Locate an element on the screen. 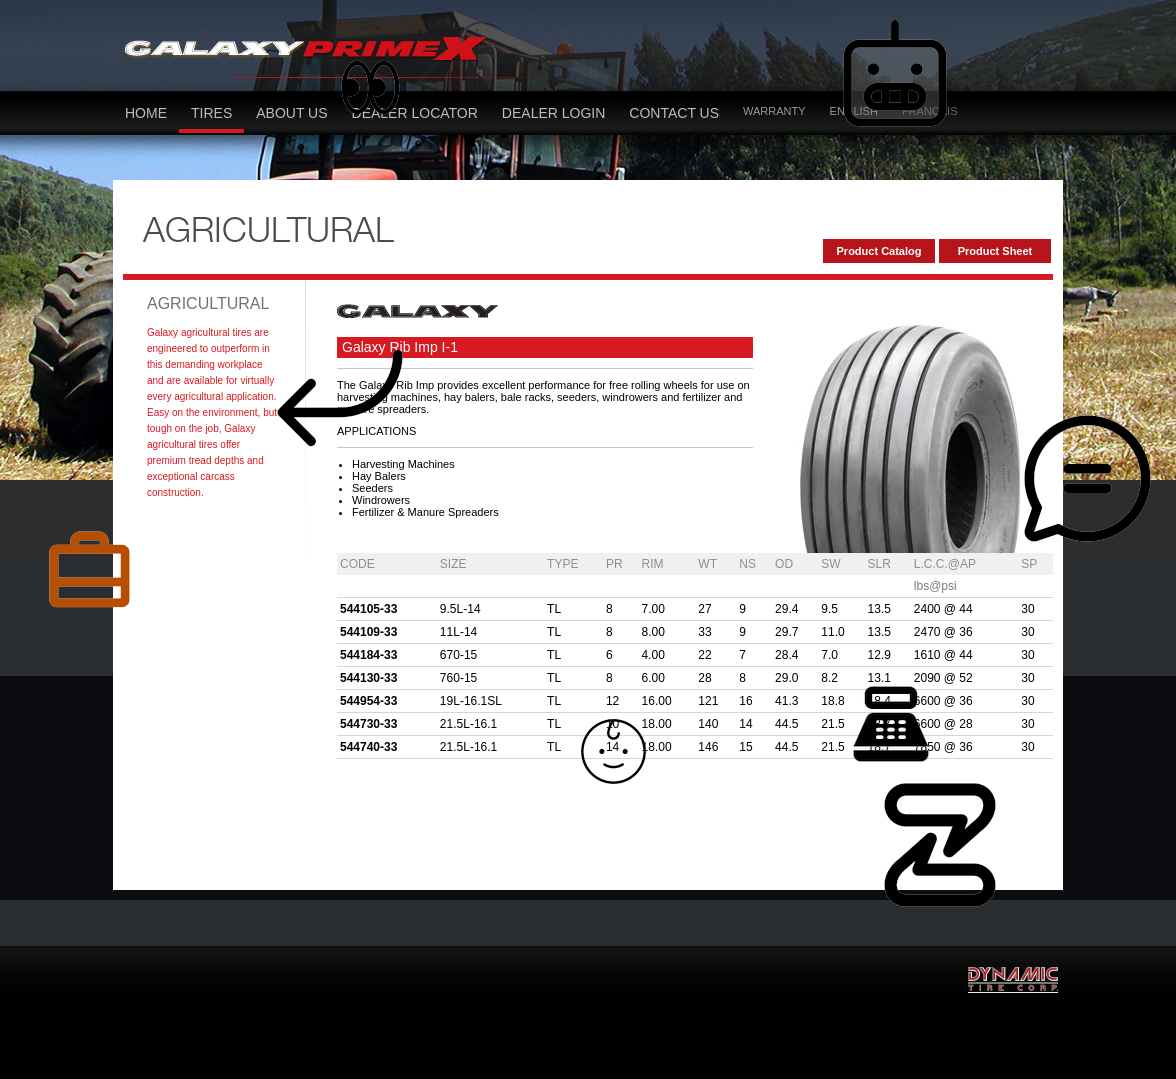 This screenshot has width=1176, height=1079. open zulip messaging app is located at coordinates (940, 845).